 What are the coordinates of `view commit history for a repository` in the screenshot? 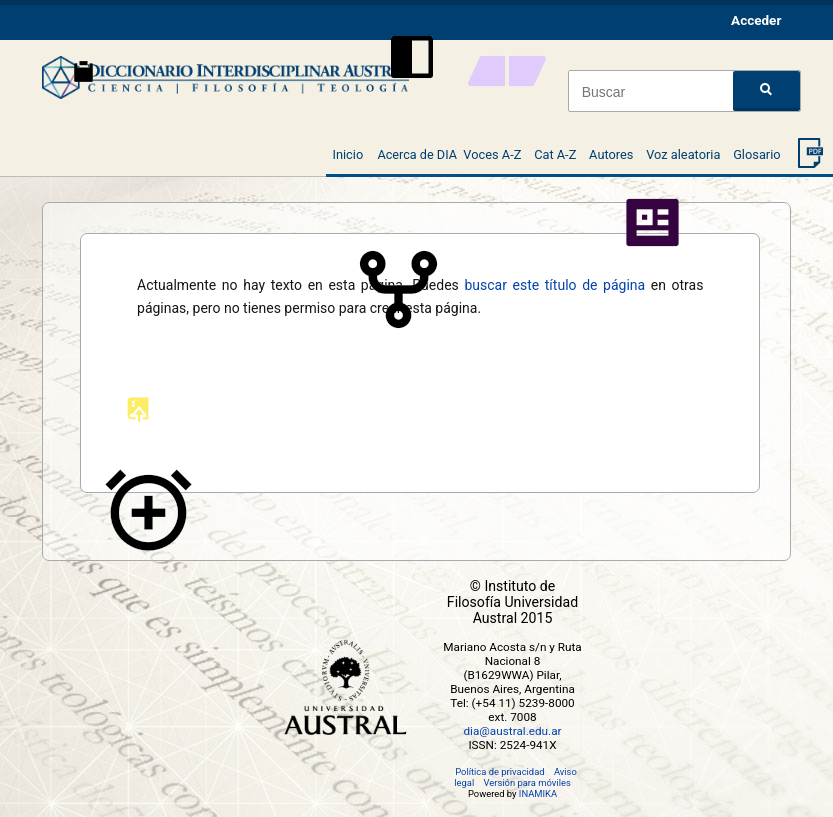 It's located at (138, 409).